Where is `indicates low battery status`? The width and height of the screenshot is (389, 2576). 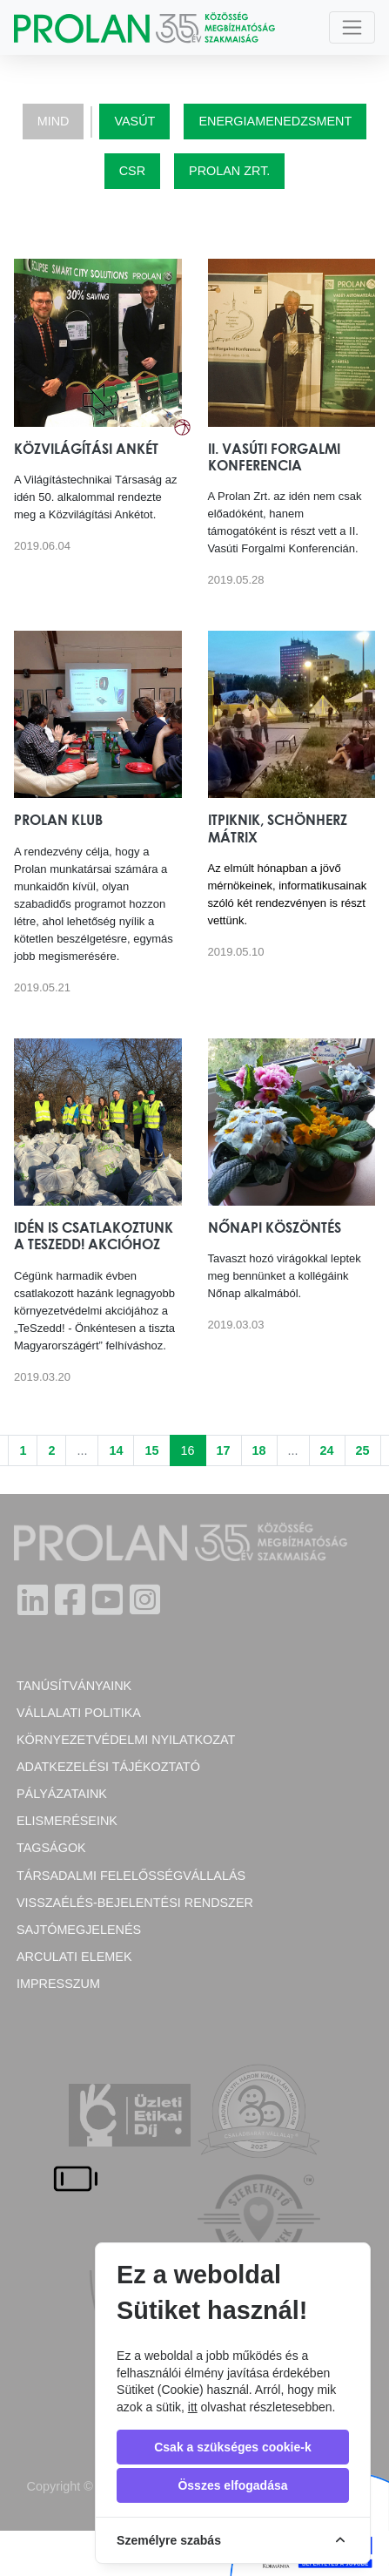 indicates low battery status is located at coordinates (75, 2179).